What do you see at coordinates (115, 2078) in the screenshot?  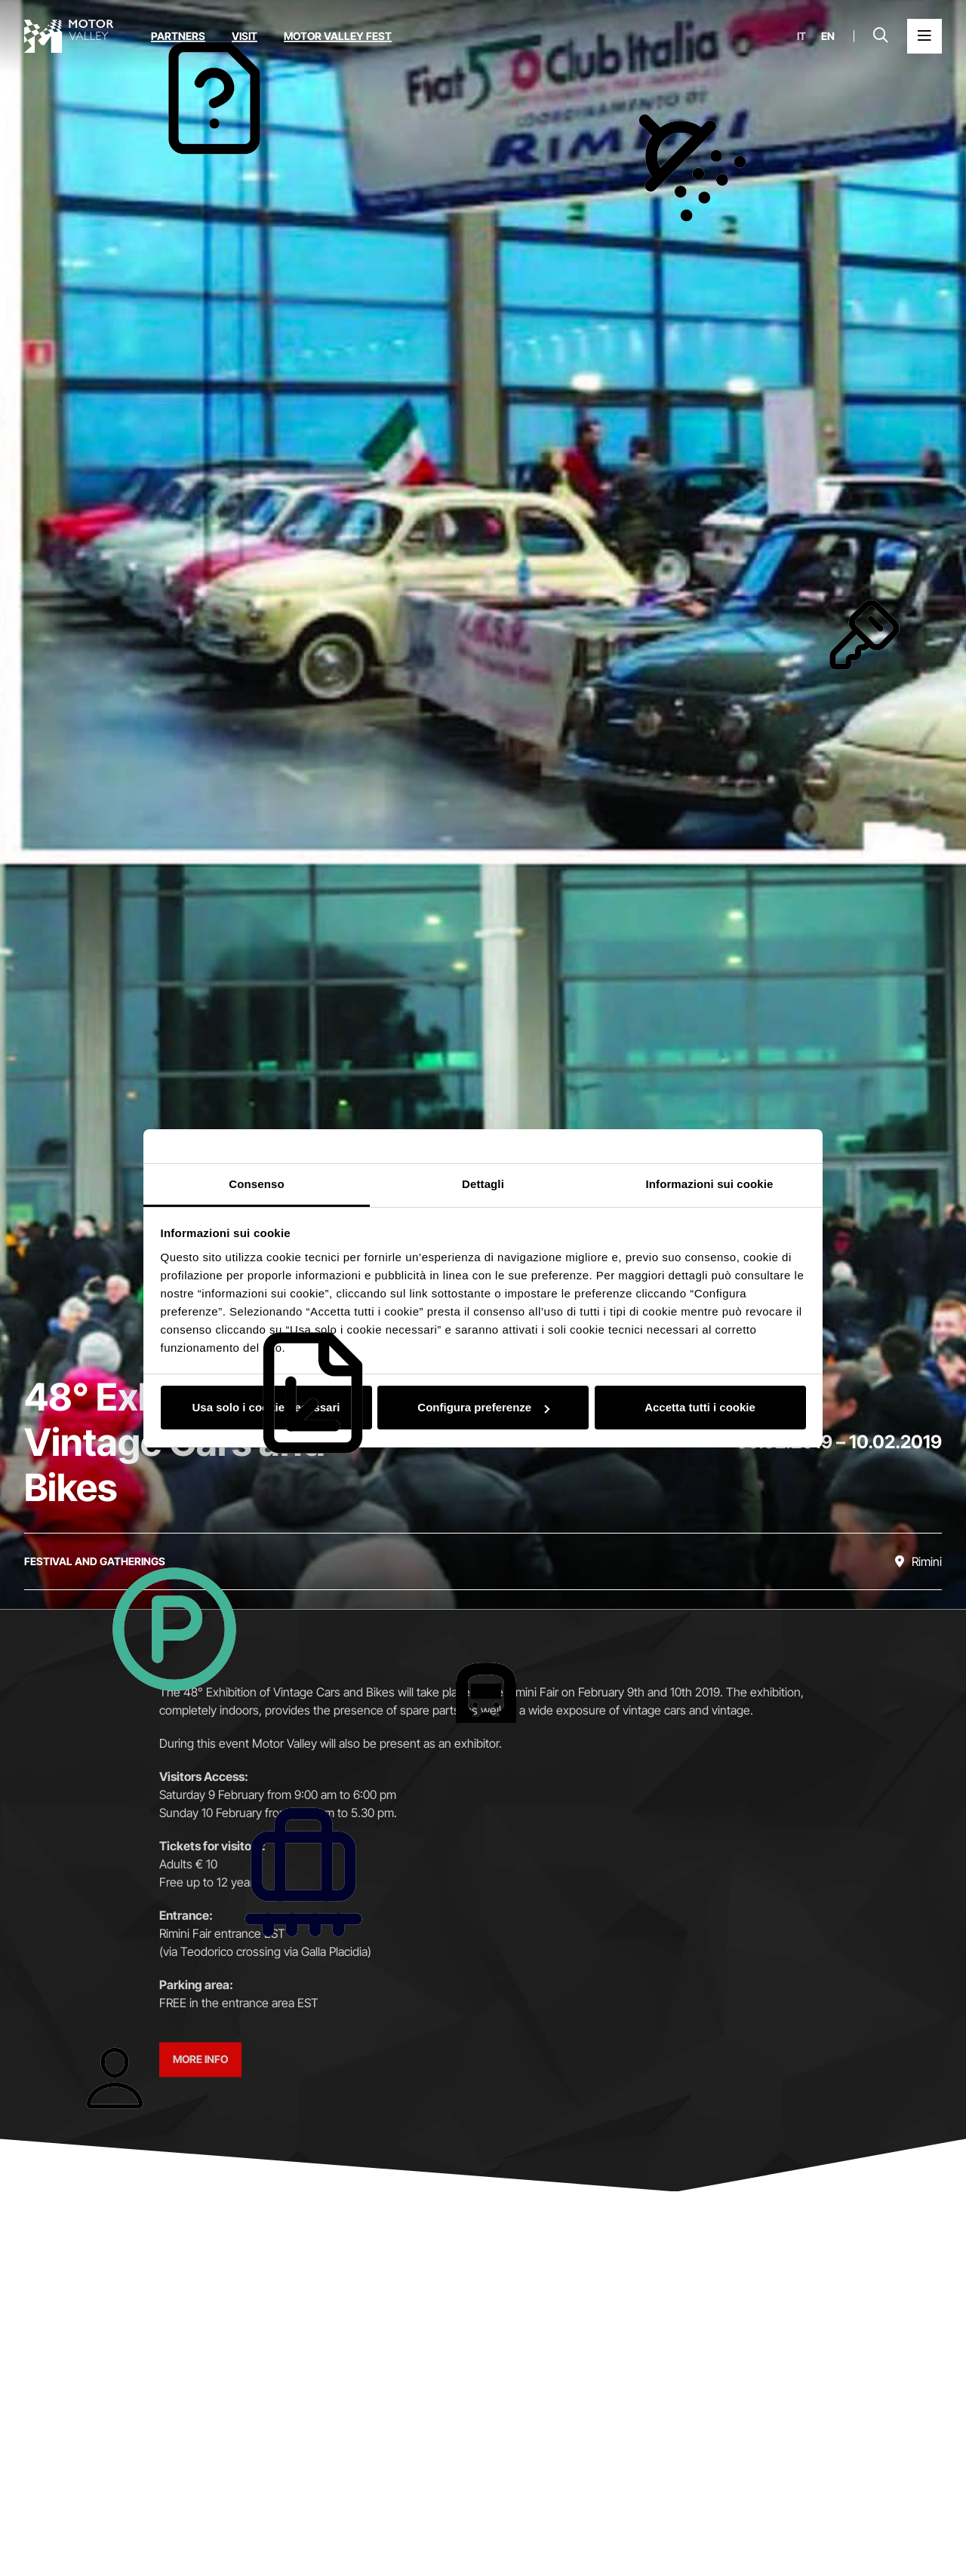 I see `view your profile` at bounding box center [115, 2078].